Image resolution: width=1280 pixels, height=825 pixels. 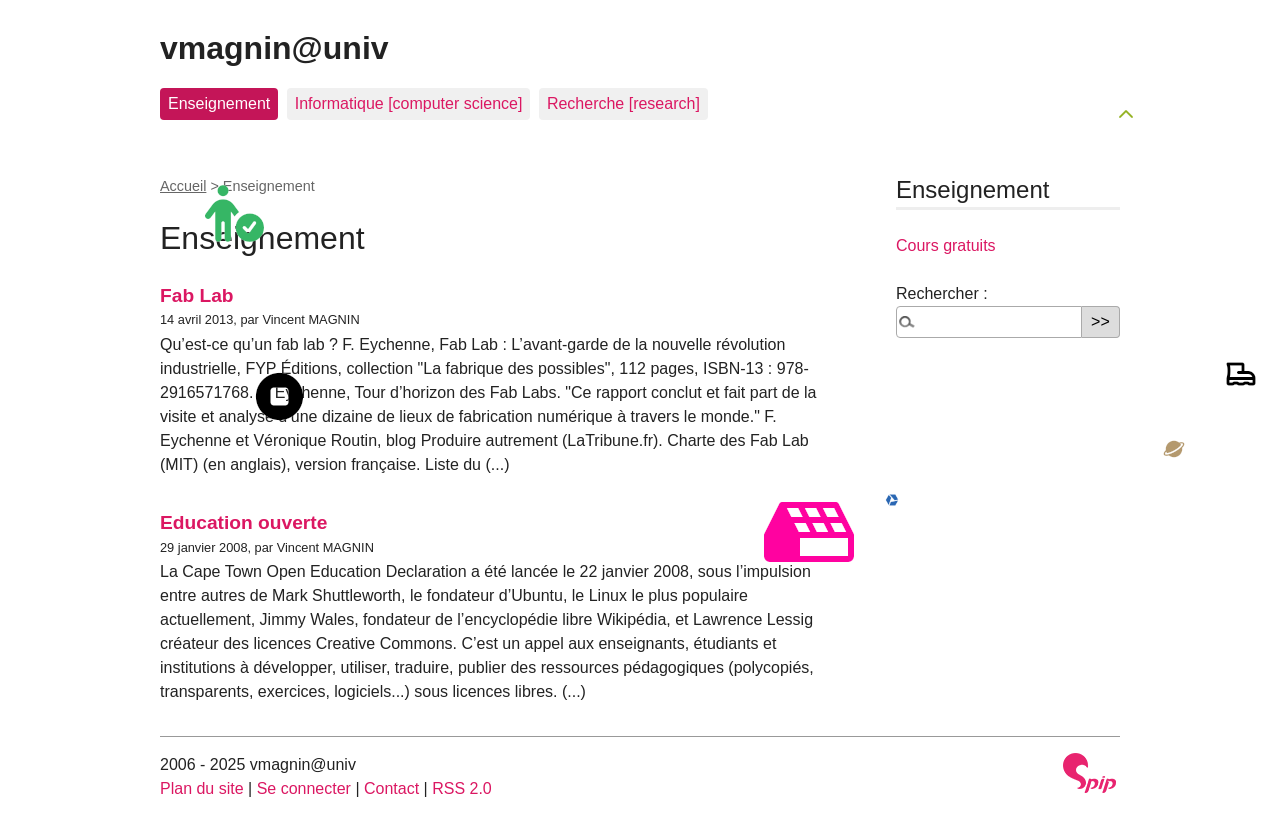 I want to click on access solar panel settings, so click(x=809, y=535).